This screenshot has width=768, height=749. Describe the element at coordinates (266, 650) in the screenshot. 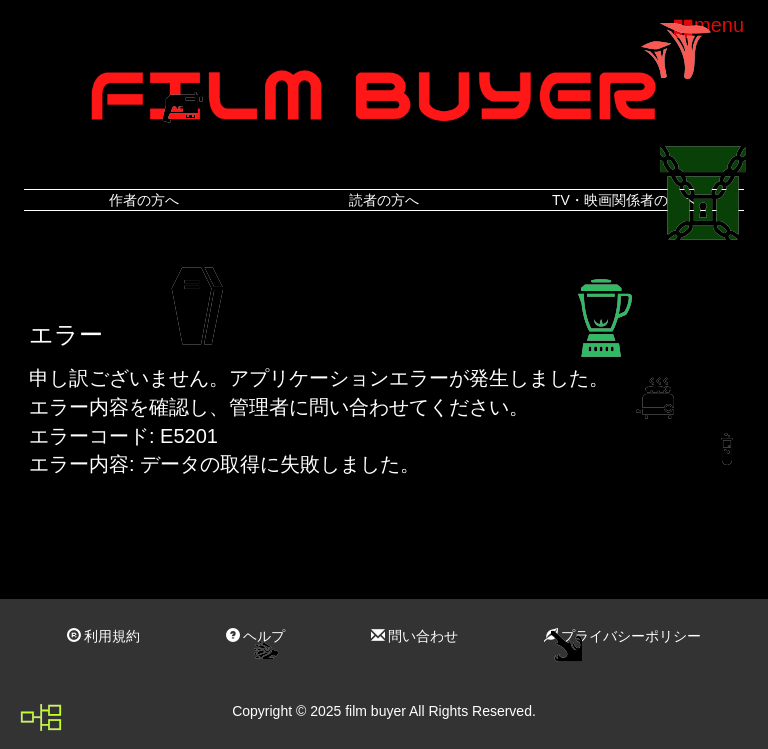

I see `aztec eagle symbol or cultural icon` at that location.